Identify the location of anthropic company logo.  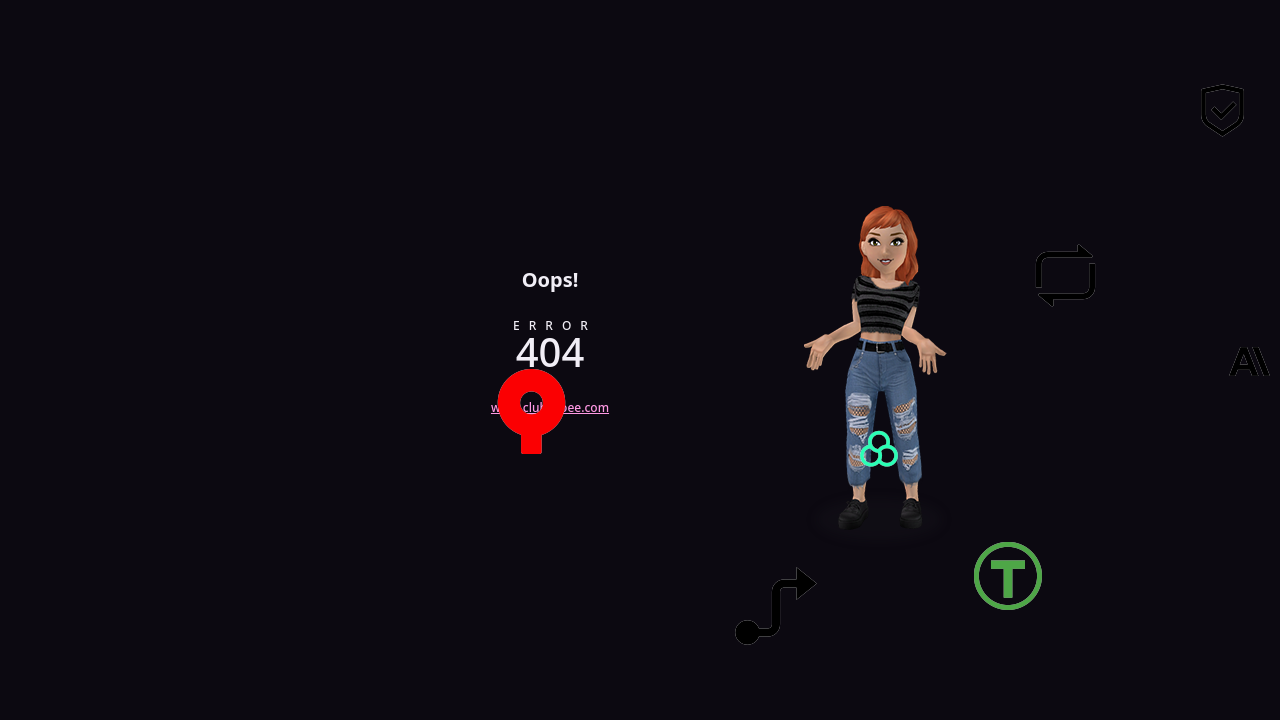
(1249, 361).